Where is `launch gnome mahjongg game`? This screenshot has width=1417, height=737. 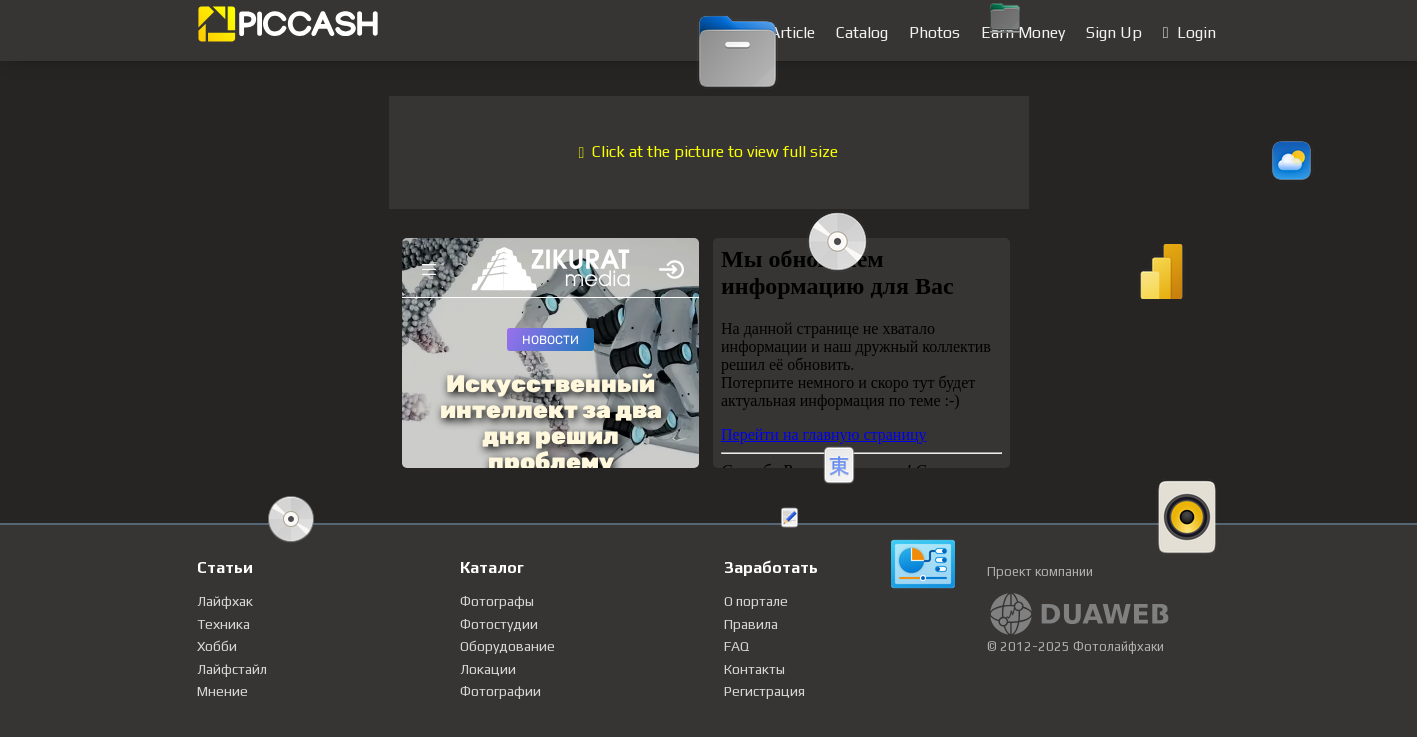
launch gnome mahjongg game is located at coordinates (839, 465).